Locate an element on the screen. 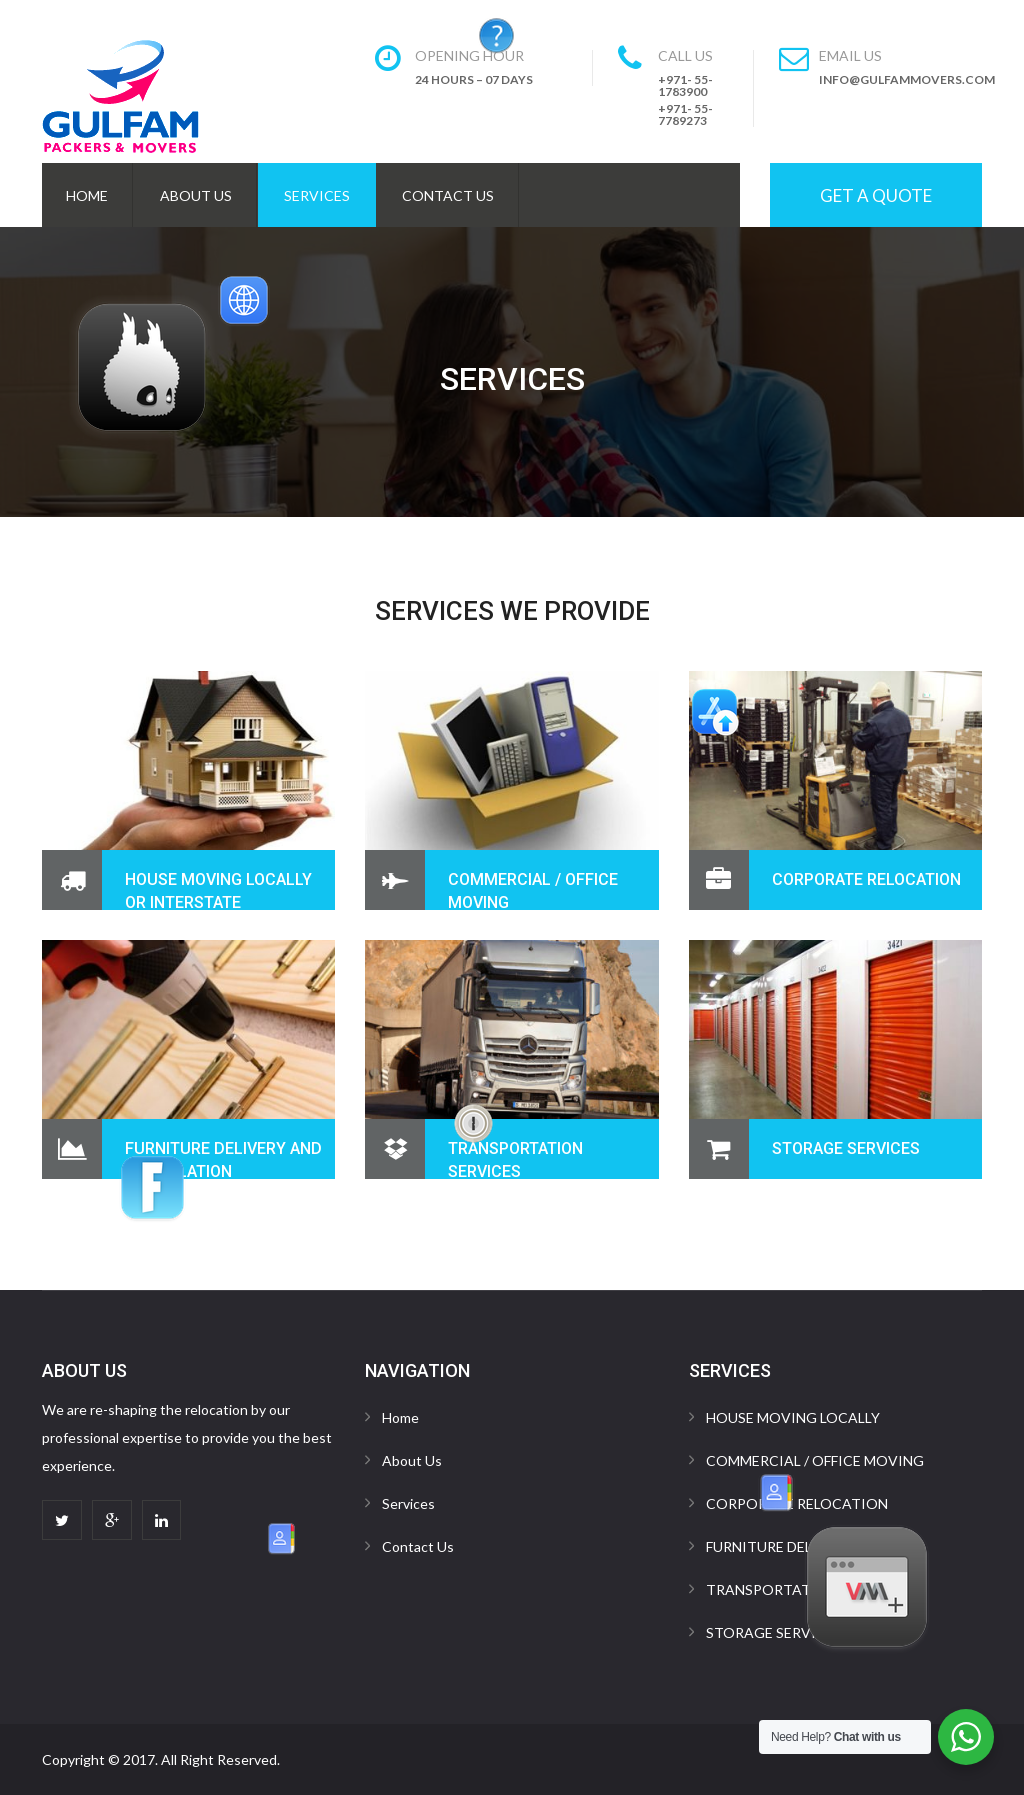 Image resolution: width=1024 pixels, height=1795 pixels. open the contacts app is located at coordinates (281, 1538).